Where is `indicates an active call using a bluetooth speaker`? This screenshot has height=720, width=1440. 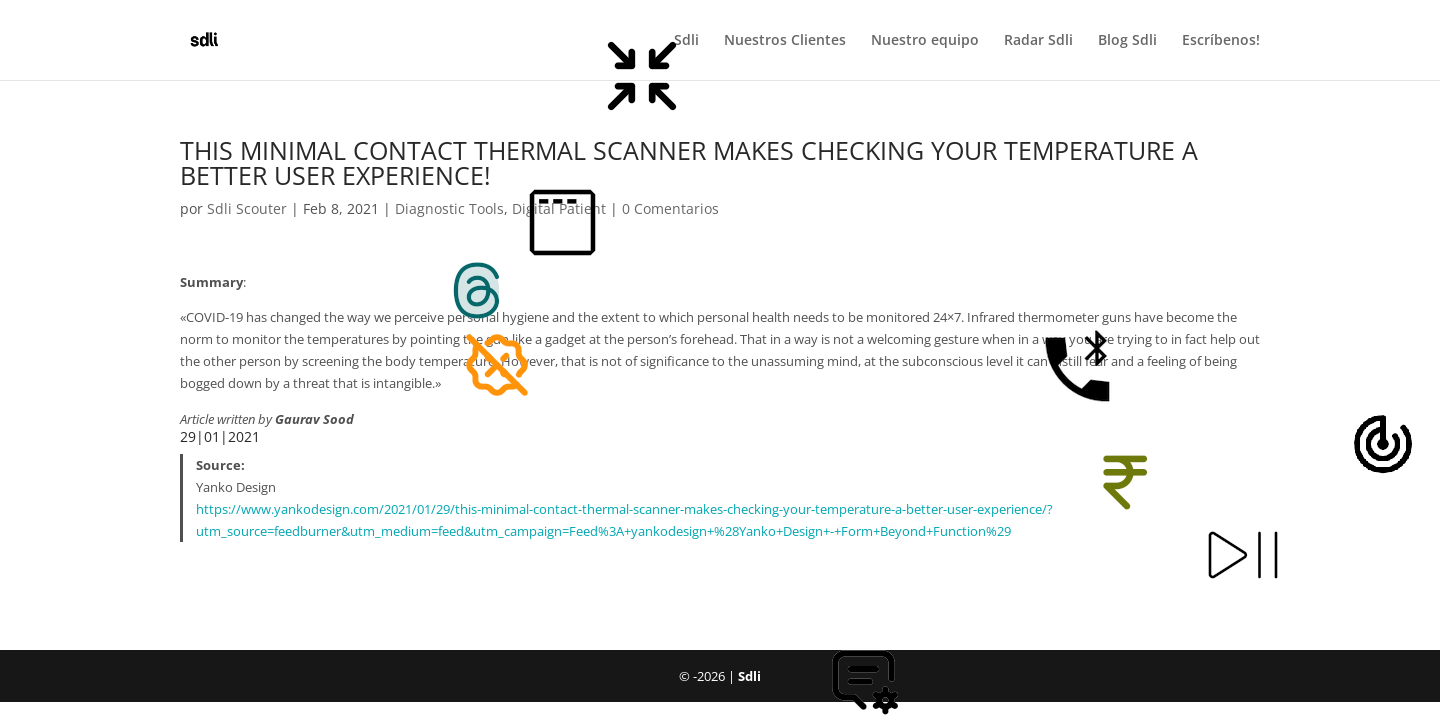 indicates an active call using a bluetooth speaker is located at coordinates (1077, 369).